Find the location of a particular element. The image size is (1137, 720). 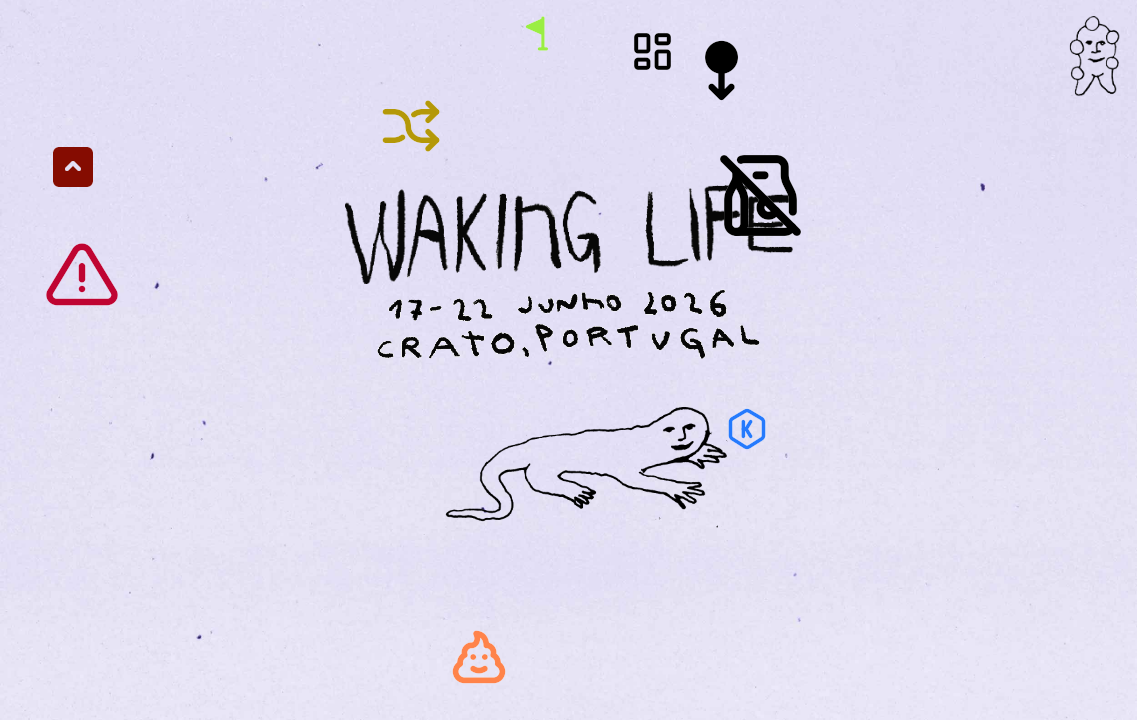

swipe down to refresh or load content is located at coordinates (721, 70).